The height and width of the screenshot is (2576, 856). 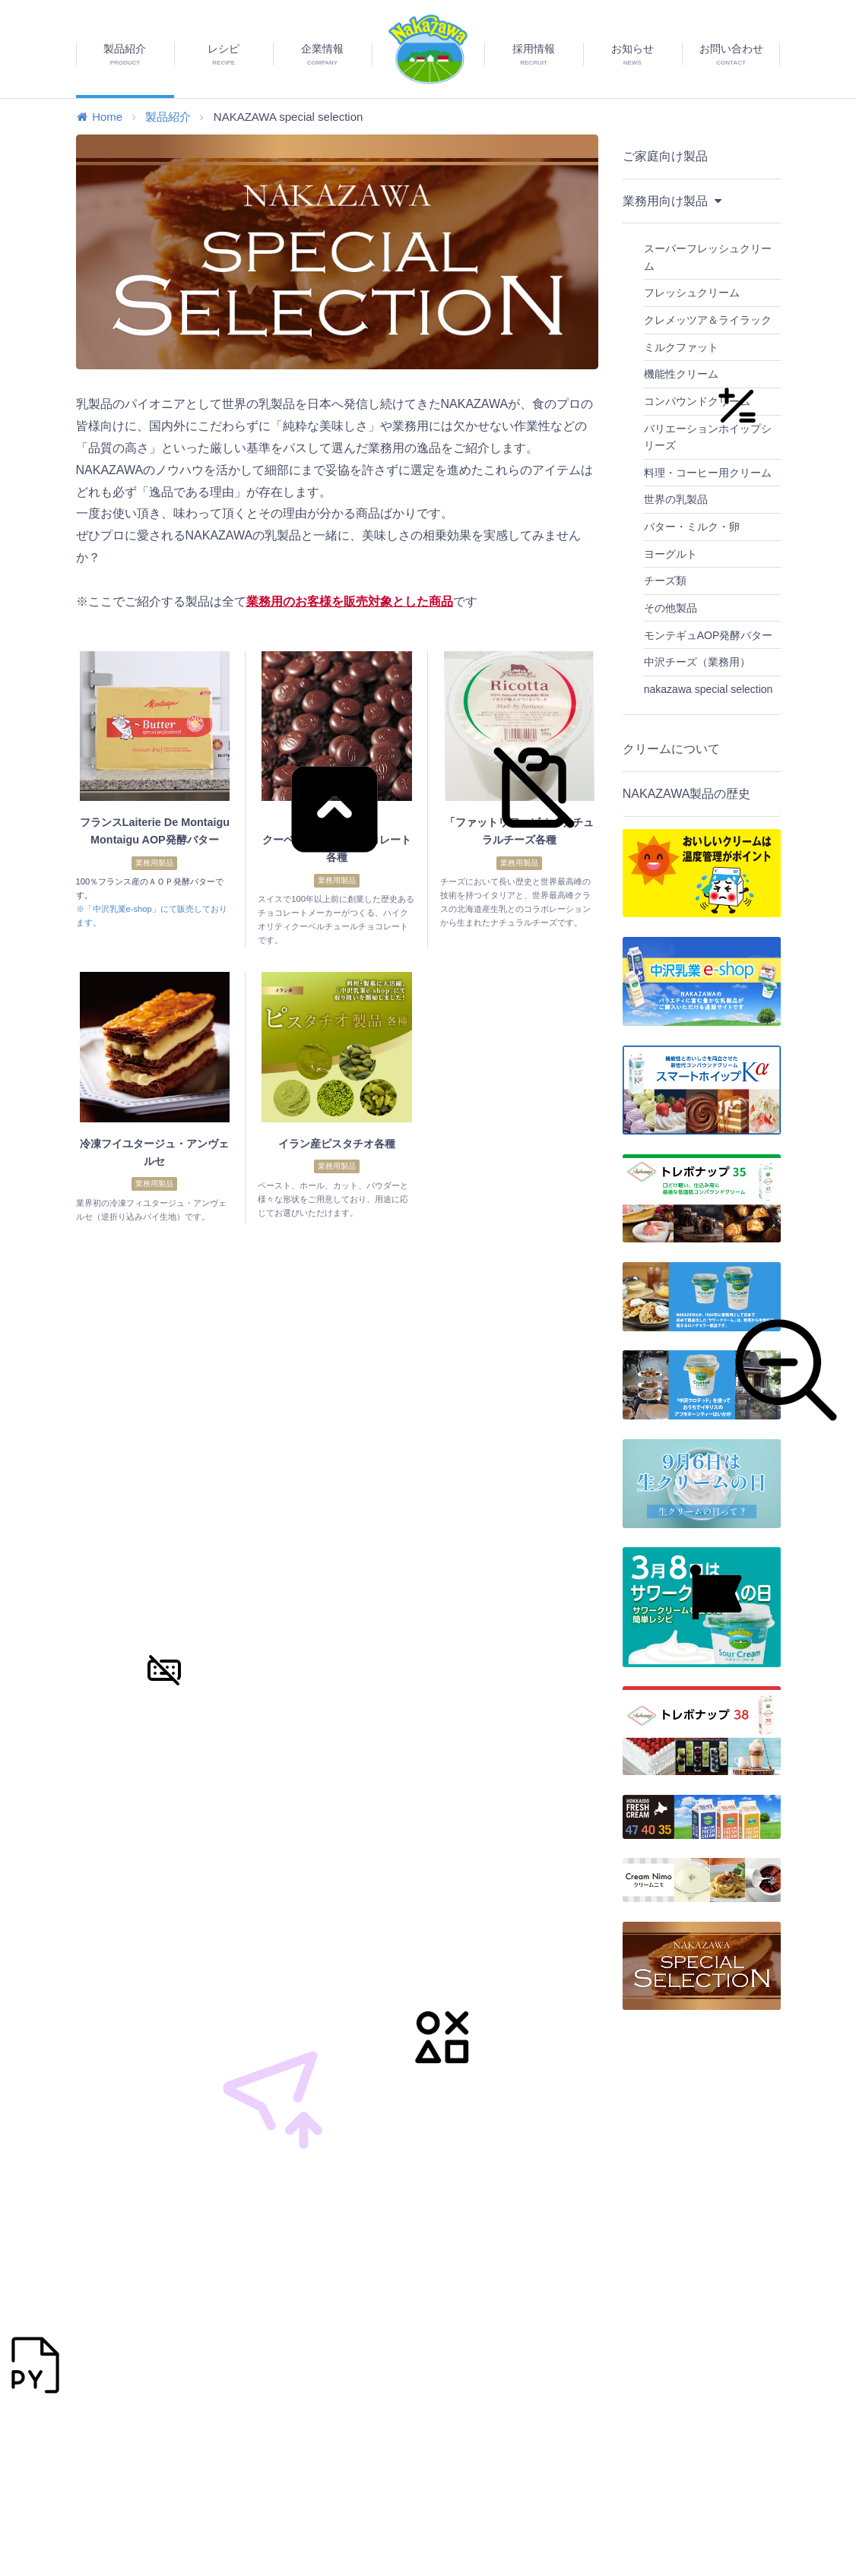 I want to click on zoom out, so click(x=786, y=1370).